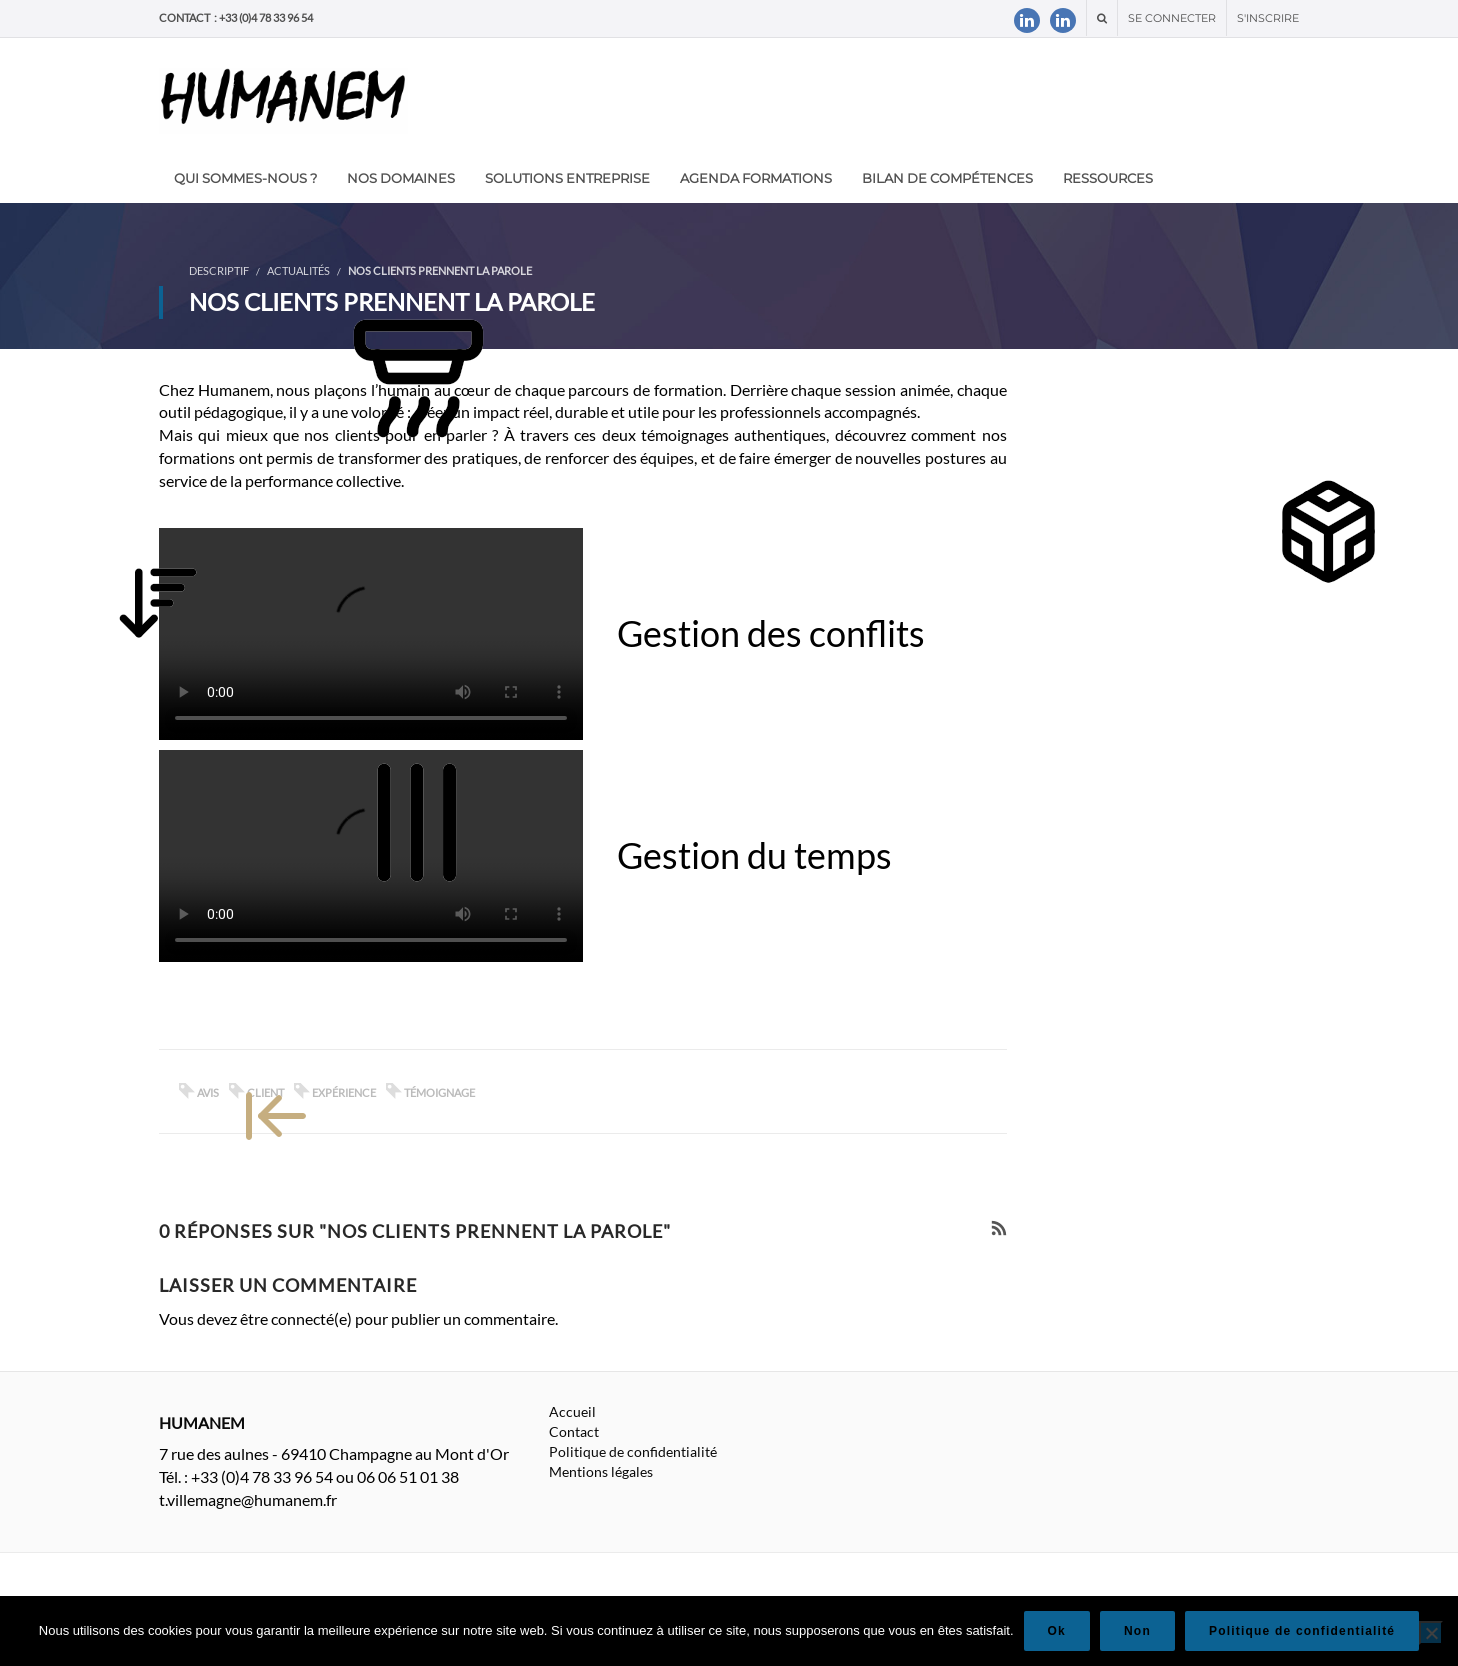 The image size is (1458, 1666). I want to click on open codesandbox development environment, so click(1328, 531).